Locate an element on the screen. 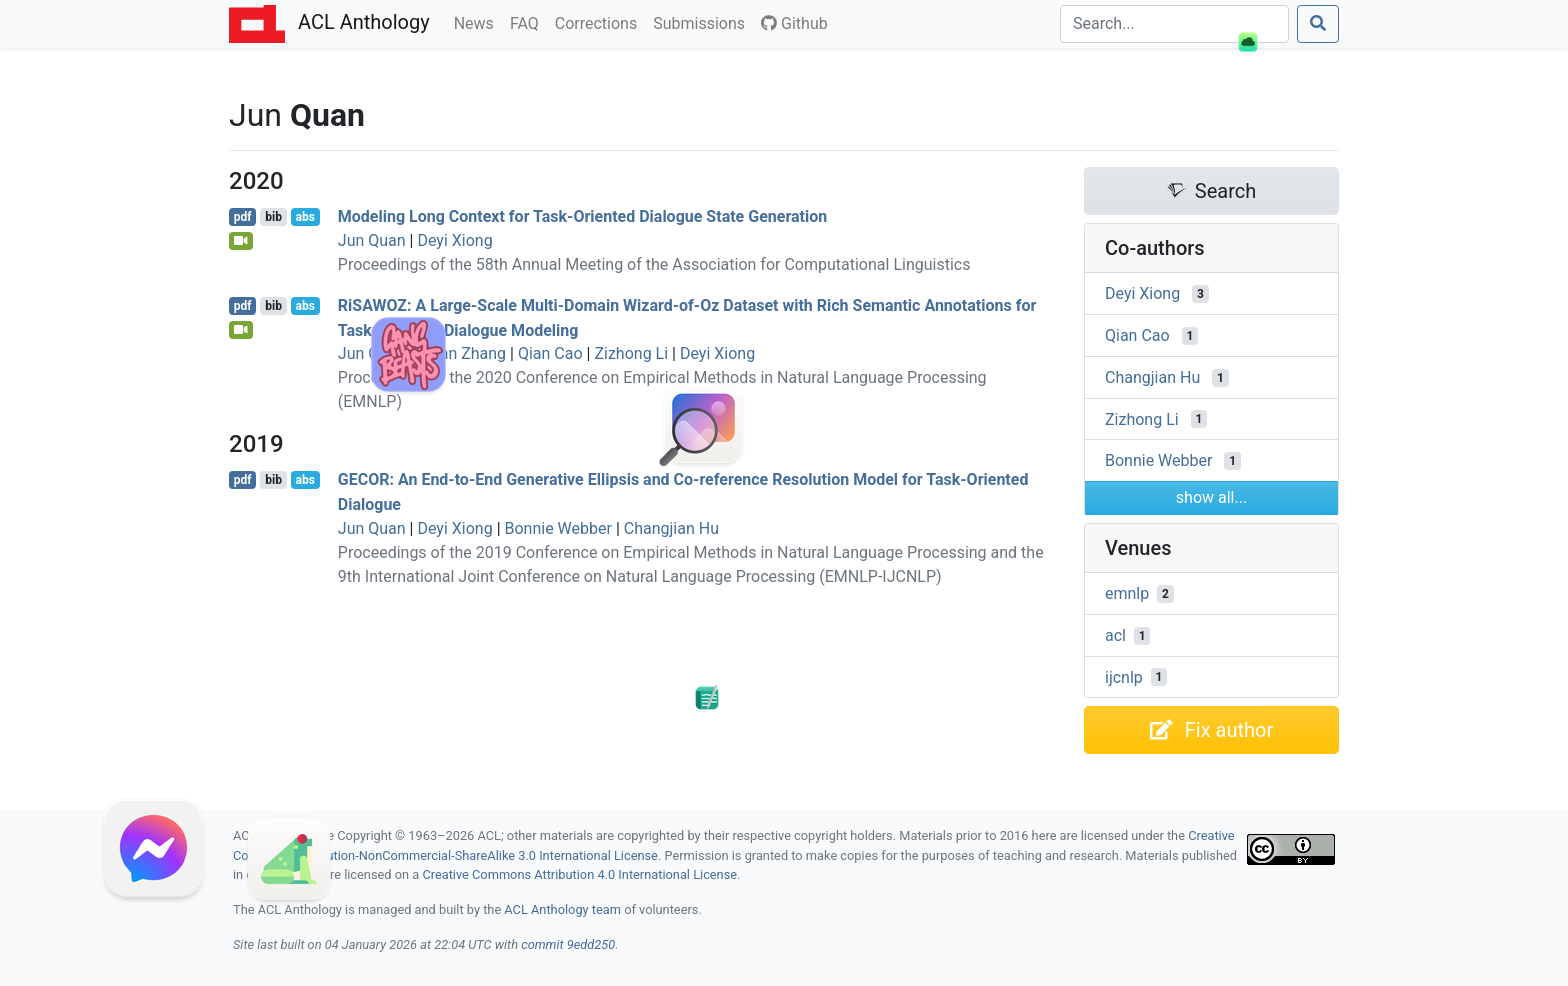  launch Gang Beasts game is located at coordinates (408, 354).